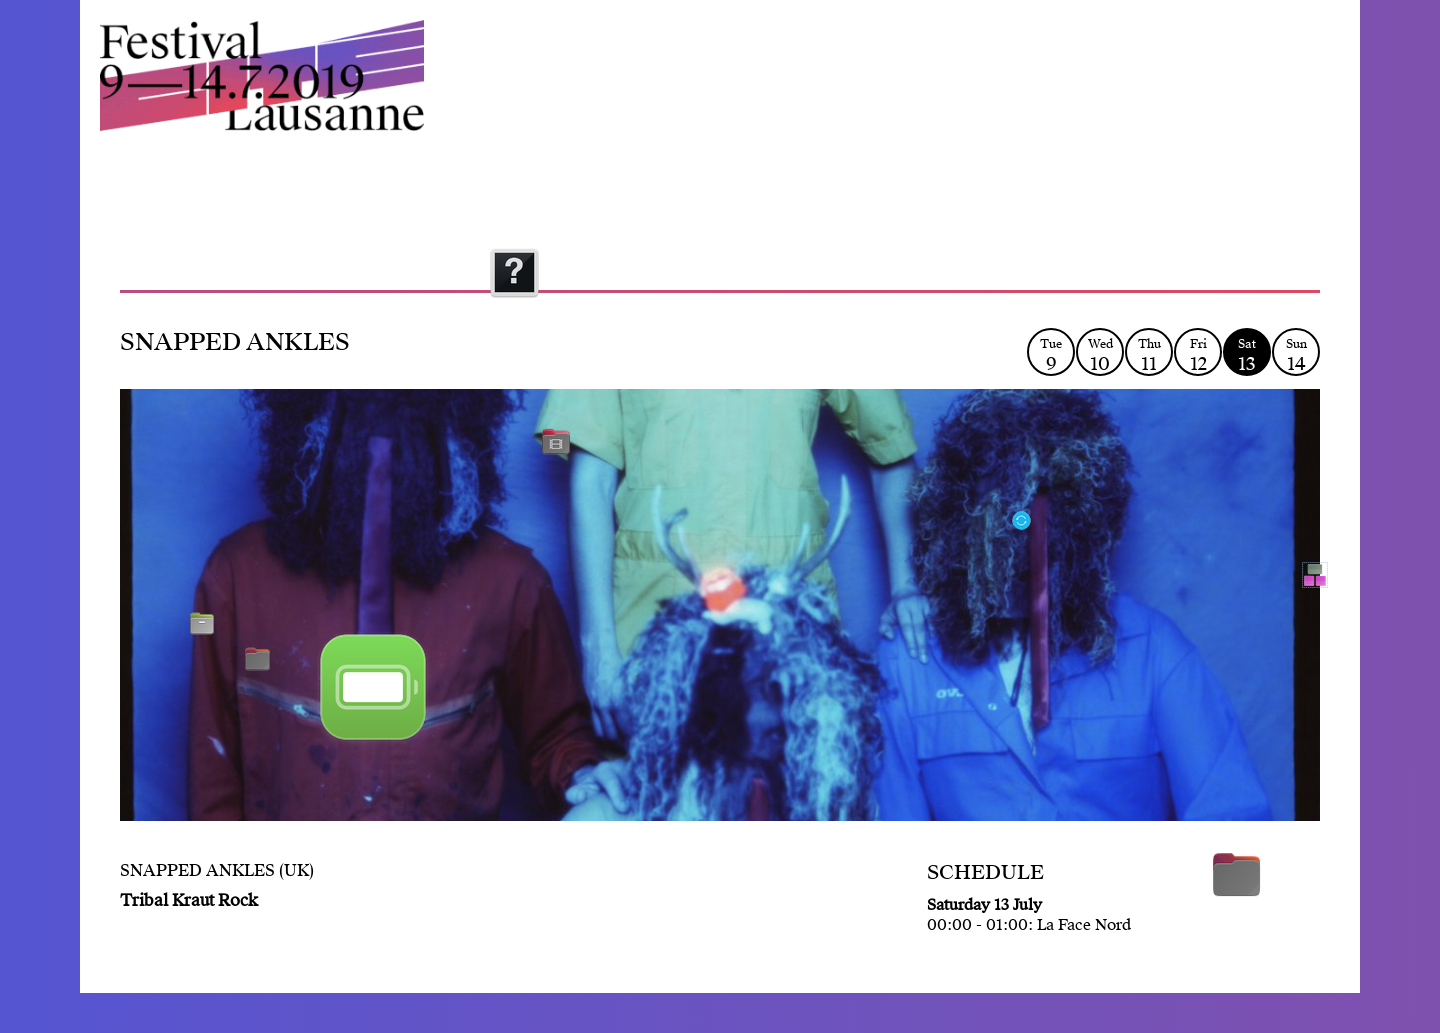 This screenshot has width=1440, height=1033. Describe the element at coordinates (556, 441) in the screenshot. I see `open videos folder` at that location.